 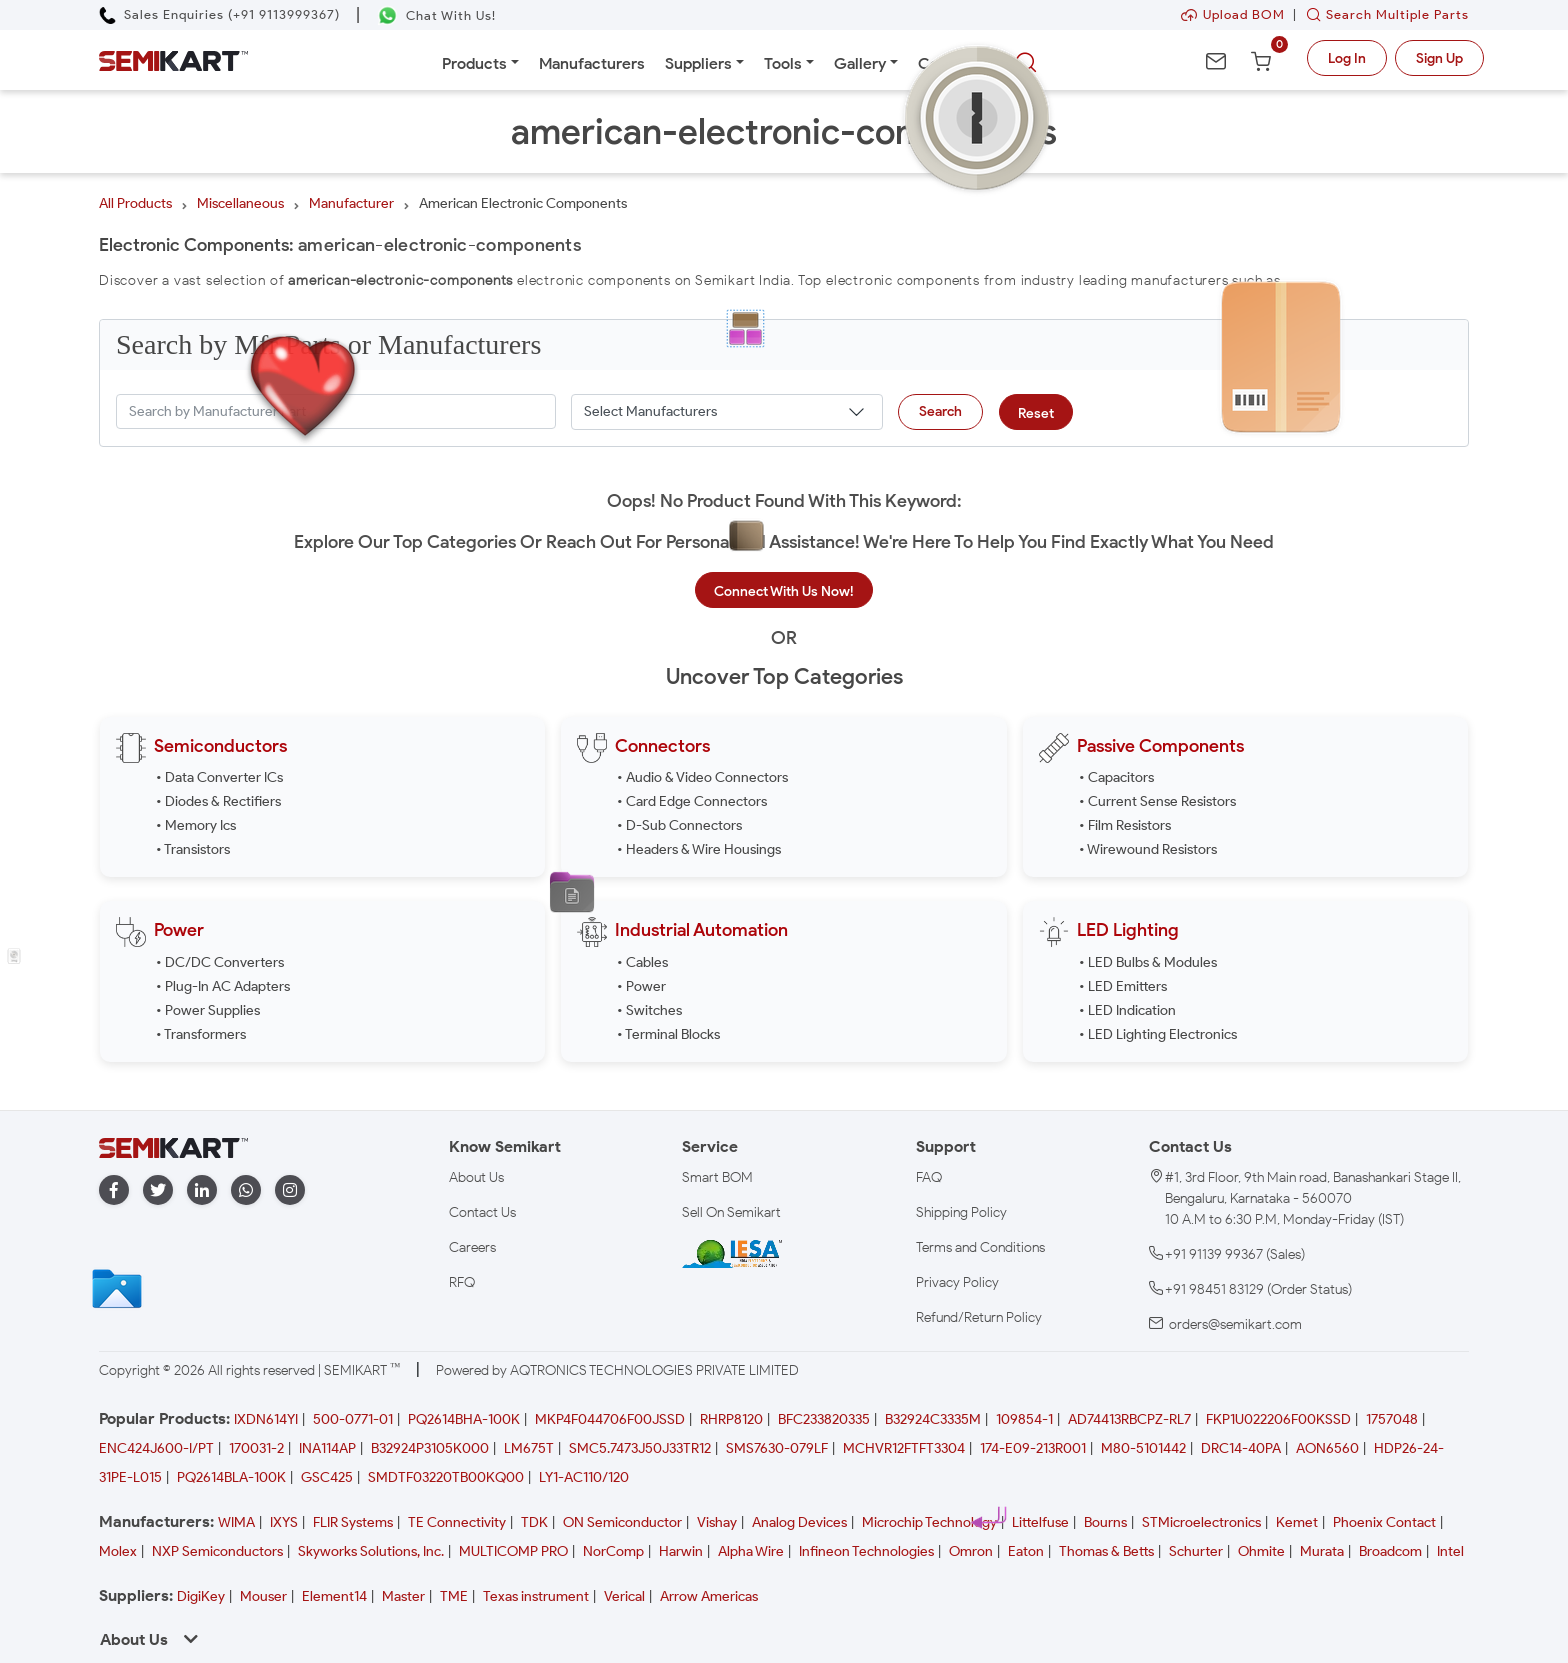 I want to click on access desktop folder or files, so click(x=746, y=534).